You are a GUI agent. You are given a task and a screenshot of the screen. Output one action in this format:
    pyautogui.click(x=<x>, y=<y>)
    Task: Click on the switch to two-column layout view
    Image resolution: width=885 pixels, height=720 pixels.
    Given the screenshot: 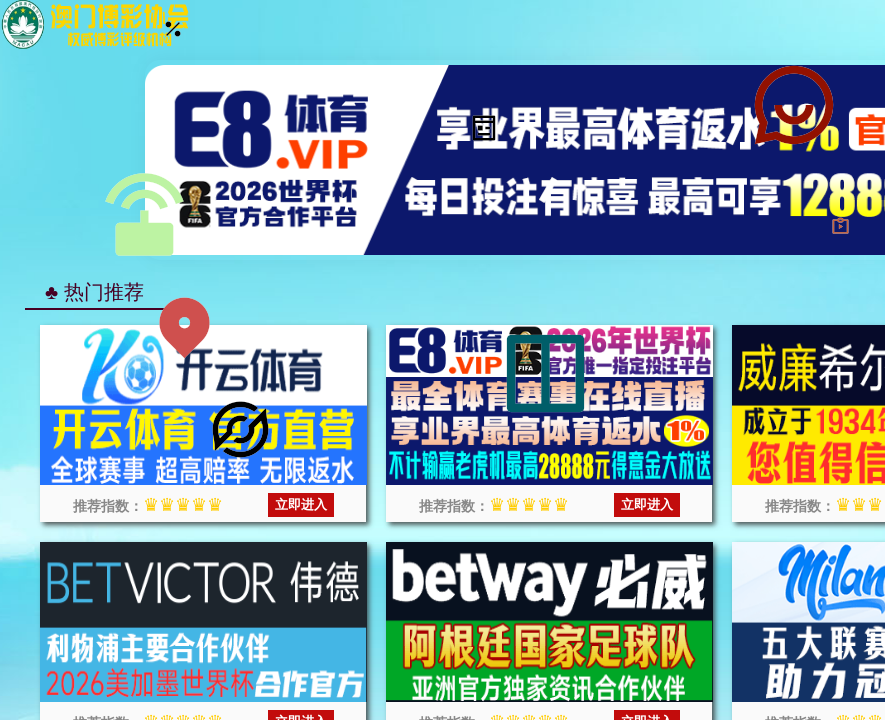 What is the action you would take?
    pyautogui.click(x=545, y=373)
    